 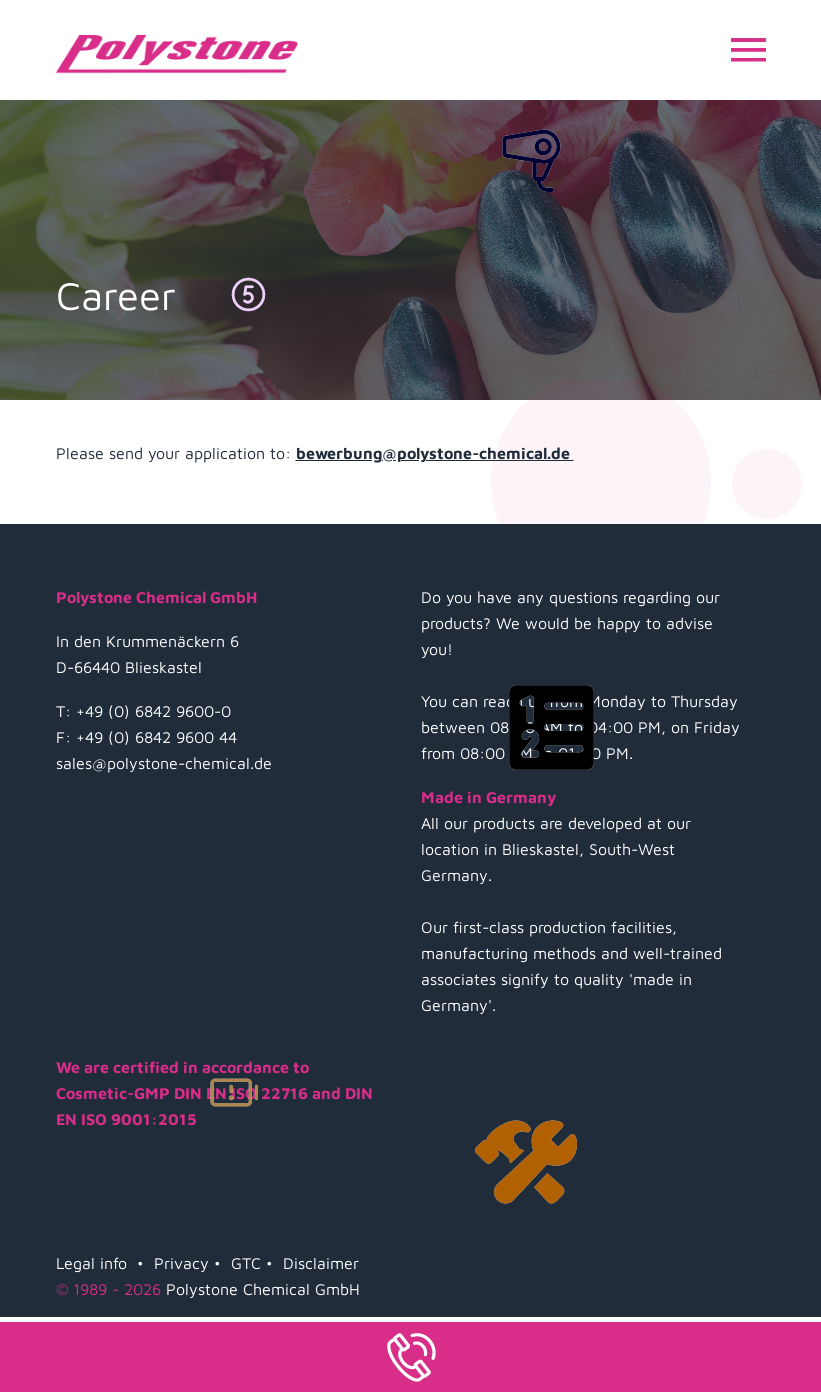 What do you see at coordinates (248, 294) in the screenshot?
I see `indicates step 5 in a numbered process` at bounding box center [248, 294].